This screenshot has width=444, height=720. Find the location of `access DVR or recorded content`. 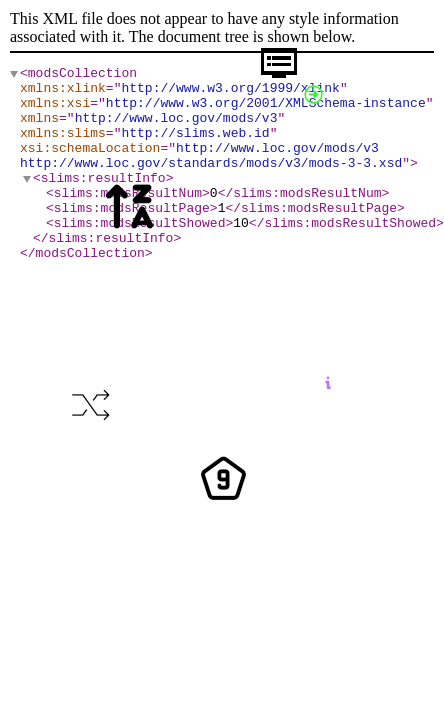

access DVR or recorded content is located at coordinates (279, 63).